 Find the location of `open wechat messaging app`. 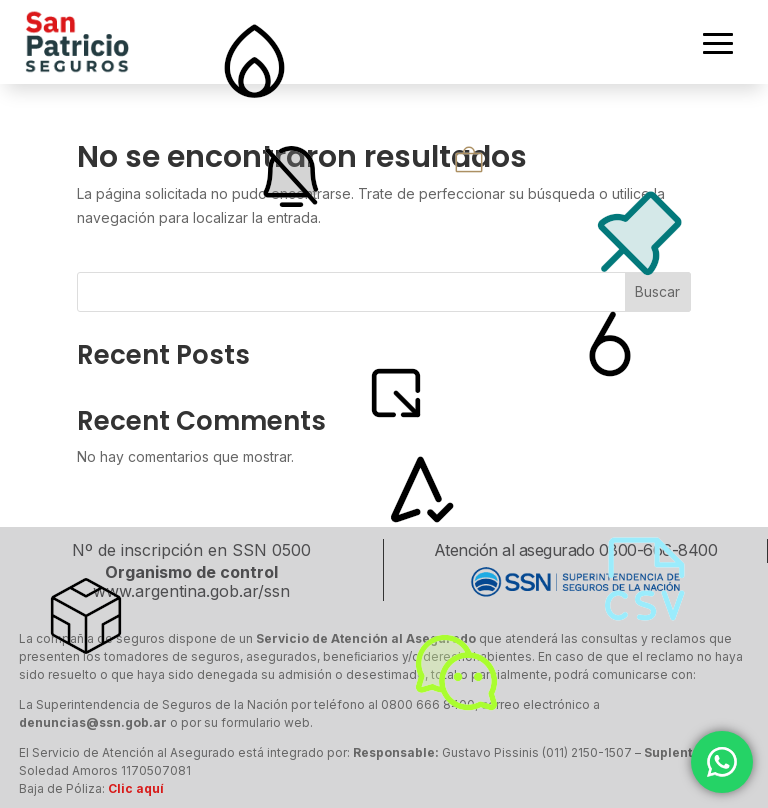

open wechat messaging app is located at coordinates (456, 672).